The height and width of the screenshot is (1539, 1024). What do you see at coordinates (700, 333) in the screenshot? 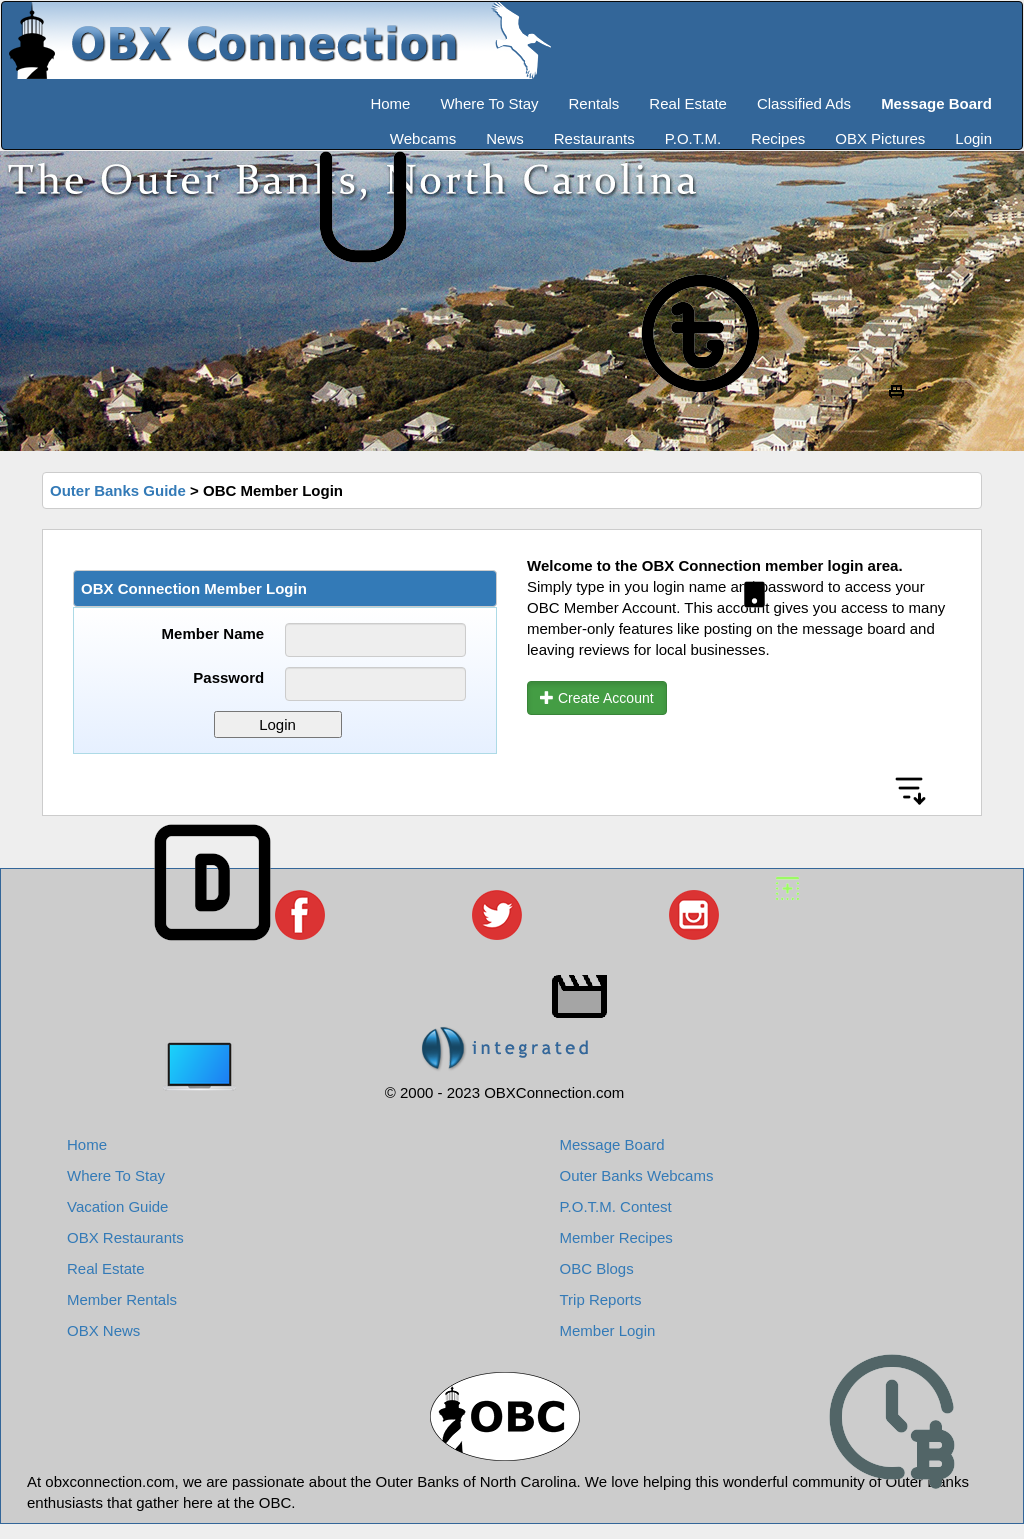
I see `bangladeshi taka currency` at bounding box center [700, 333].